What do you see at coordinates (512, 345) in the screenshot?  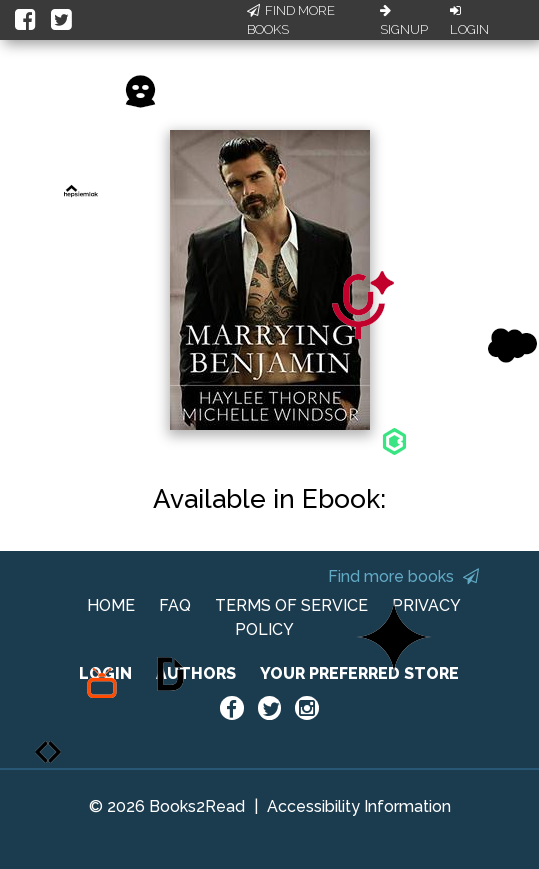 I see `open Salesforce CRM app` at bounding box center [512, 345].